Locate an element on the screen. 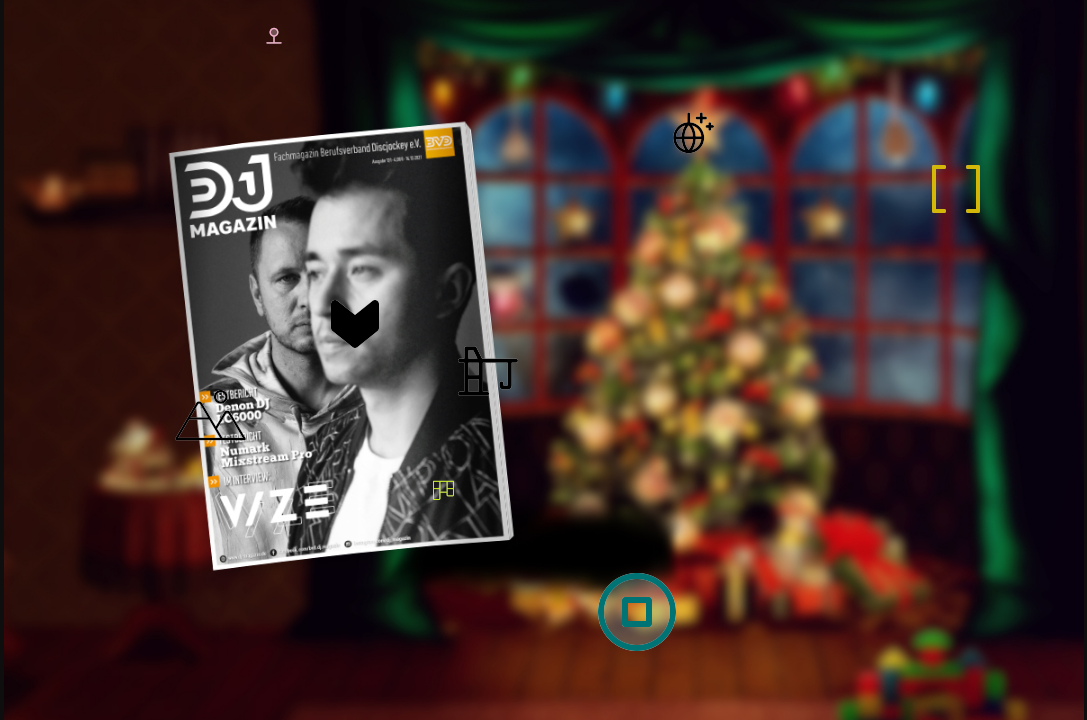 This screenshot has width=1087, height=720. stop media playback is located at coordinates (637, 612).